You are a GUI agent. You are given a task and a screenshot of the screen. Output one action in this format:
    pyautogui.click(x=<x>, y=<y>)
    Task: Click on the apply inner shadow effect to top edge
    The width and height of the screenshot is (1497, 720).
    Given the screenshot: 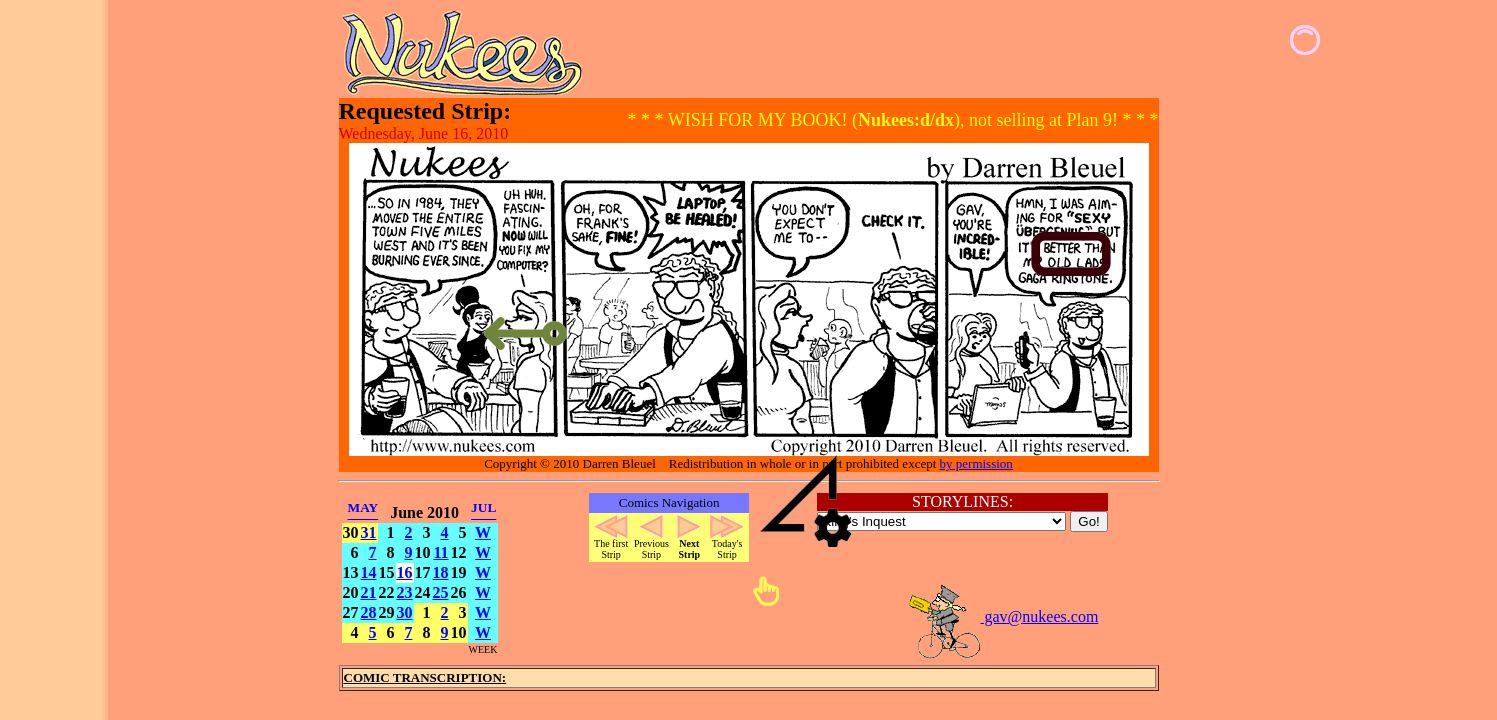 What is the action you would take?
    pyautogui.click(x=1305, y=40)
    